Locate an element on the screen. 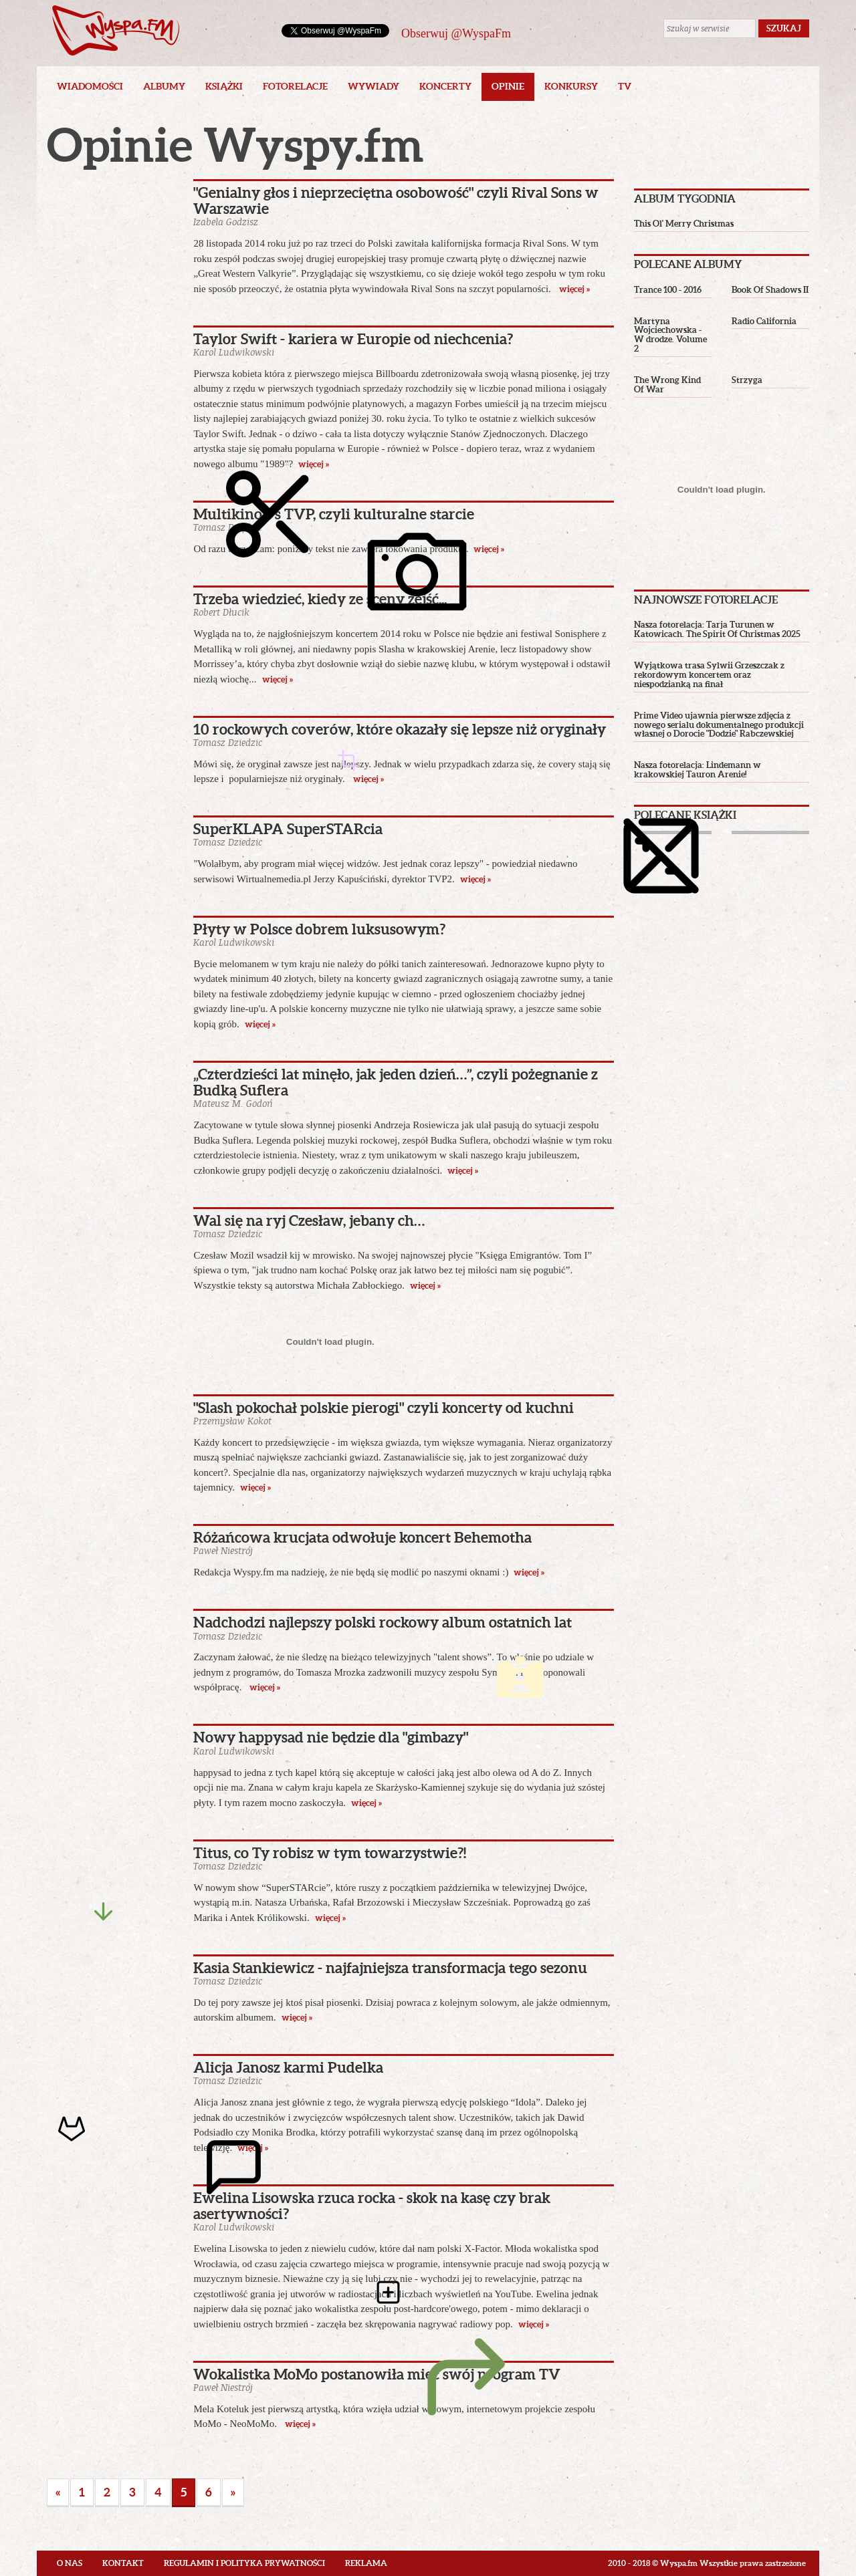  download a file or content is located at coordinates (103, 1911).